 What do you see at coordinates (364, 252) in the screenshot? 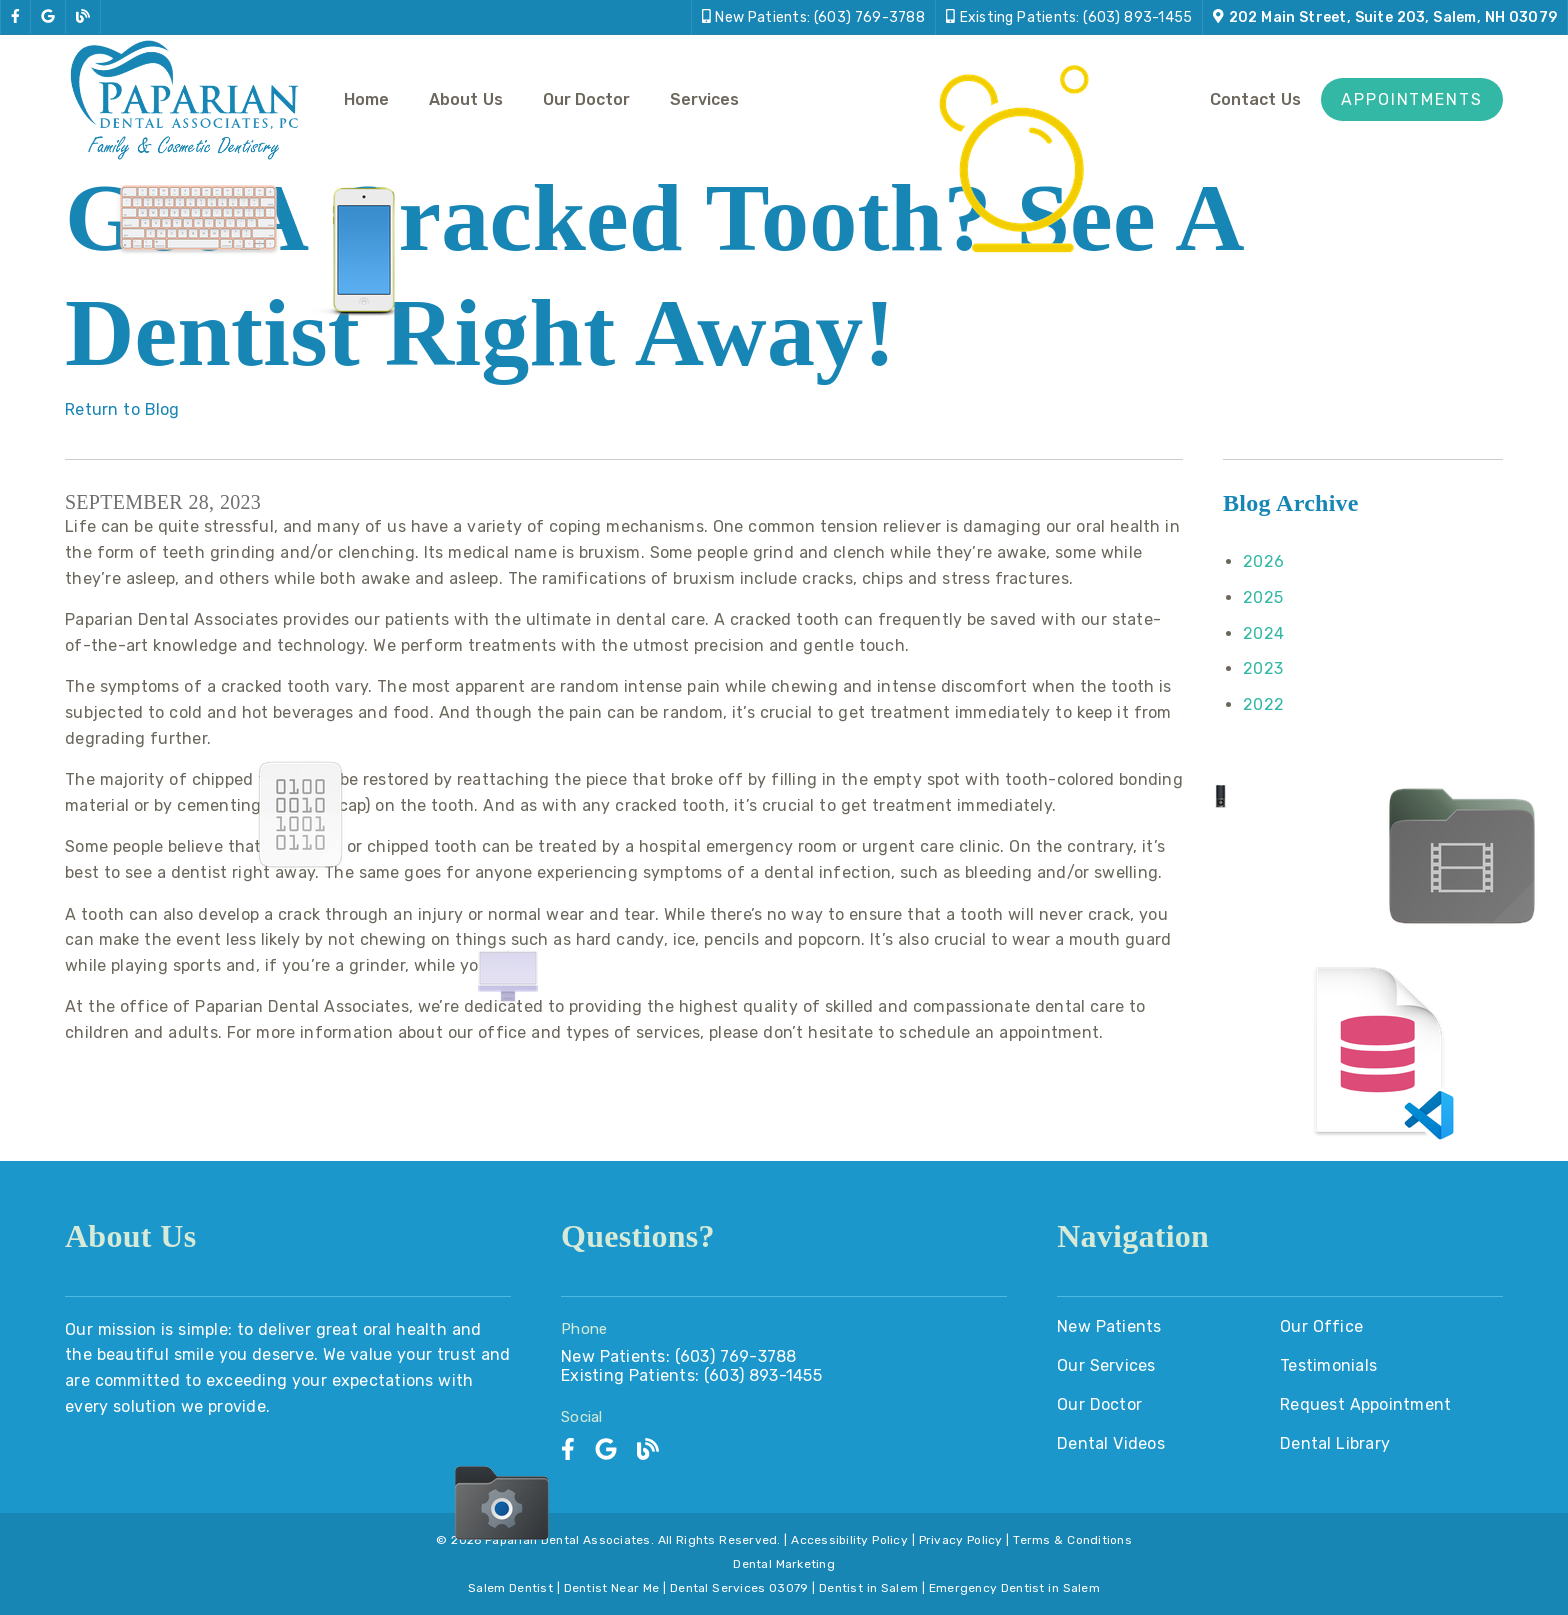
I see `iPod Touch device connected to your computer` at bounding box center [364, 252].